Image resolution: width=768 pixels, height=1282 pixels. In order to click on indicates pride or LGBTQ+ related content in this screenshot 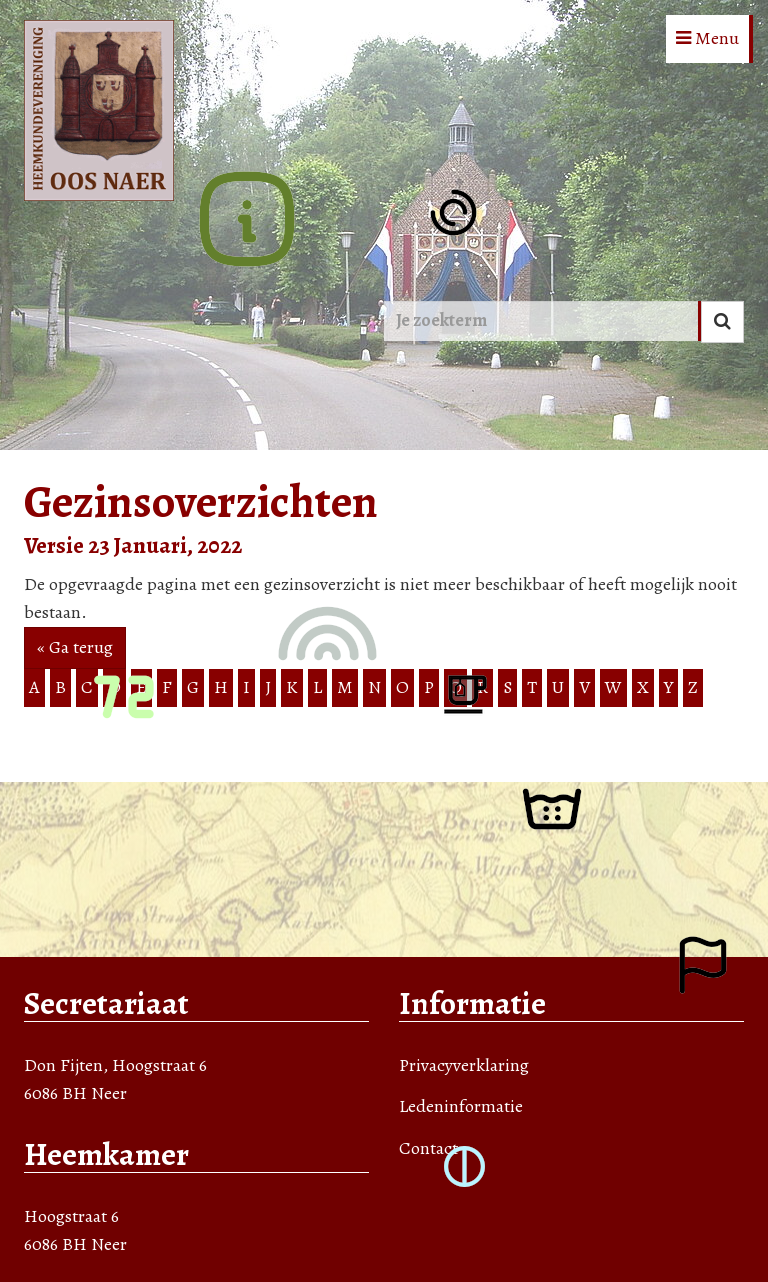, I will do `click(327, 633)`.